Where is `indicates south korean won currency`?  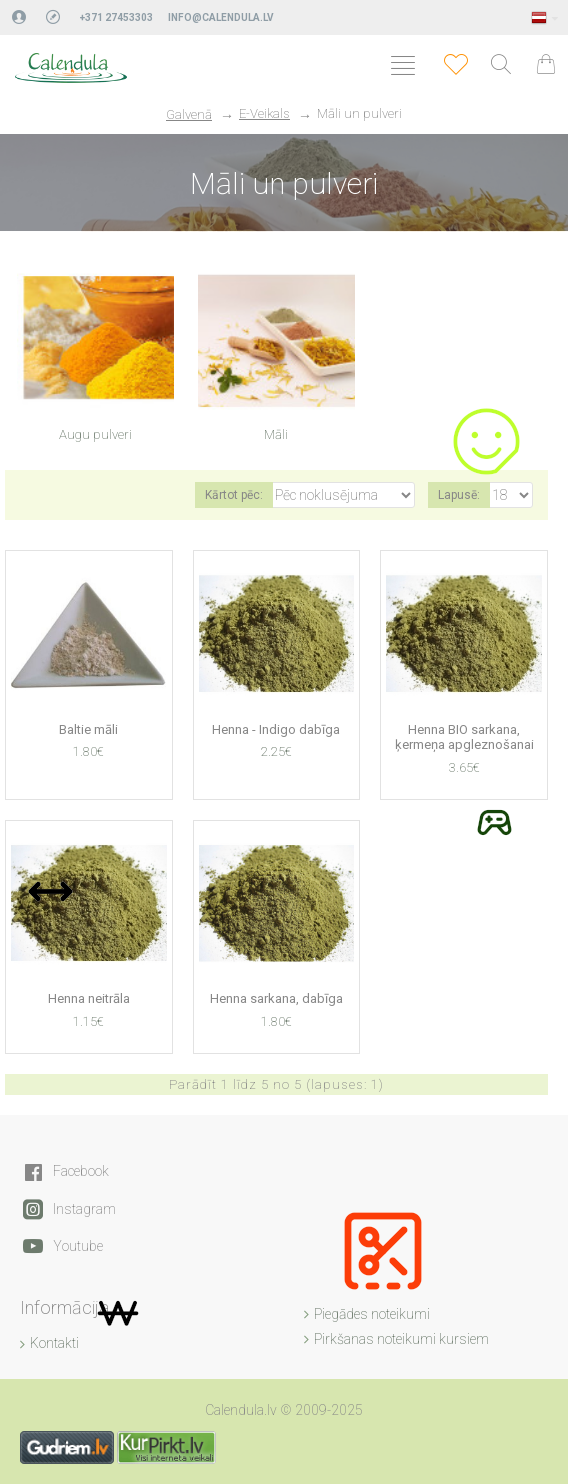 indicates south korean won currency is located at coordinates (118, 1312).